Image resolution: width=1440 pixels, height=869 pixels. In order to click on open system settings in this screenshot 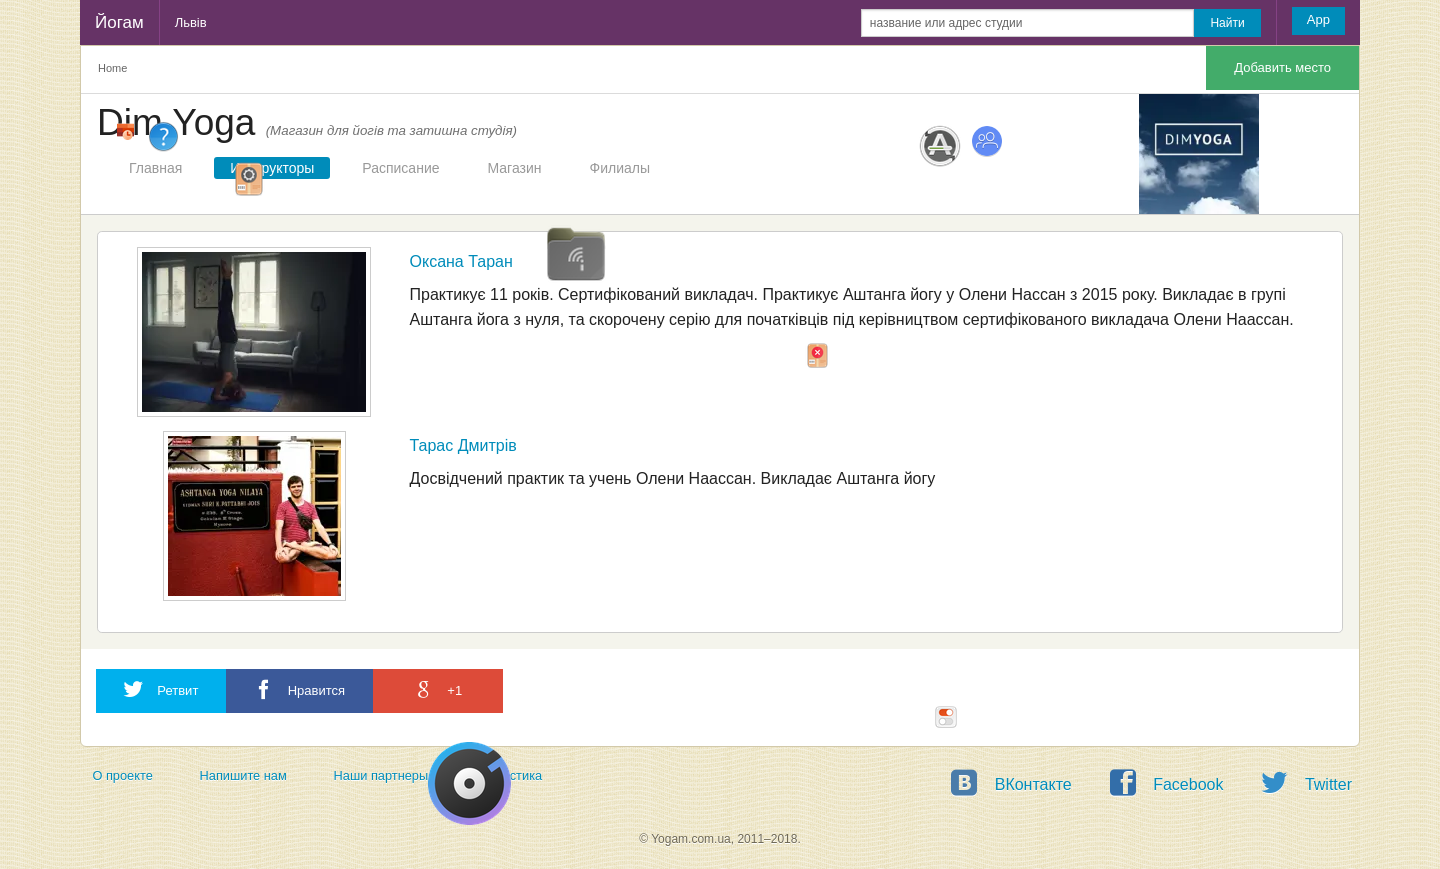, I will do `click(946, 717)`.